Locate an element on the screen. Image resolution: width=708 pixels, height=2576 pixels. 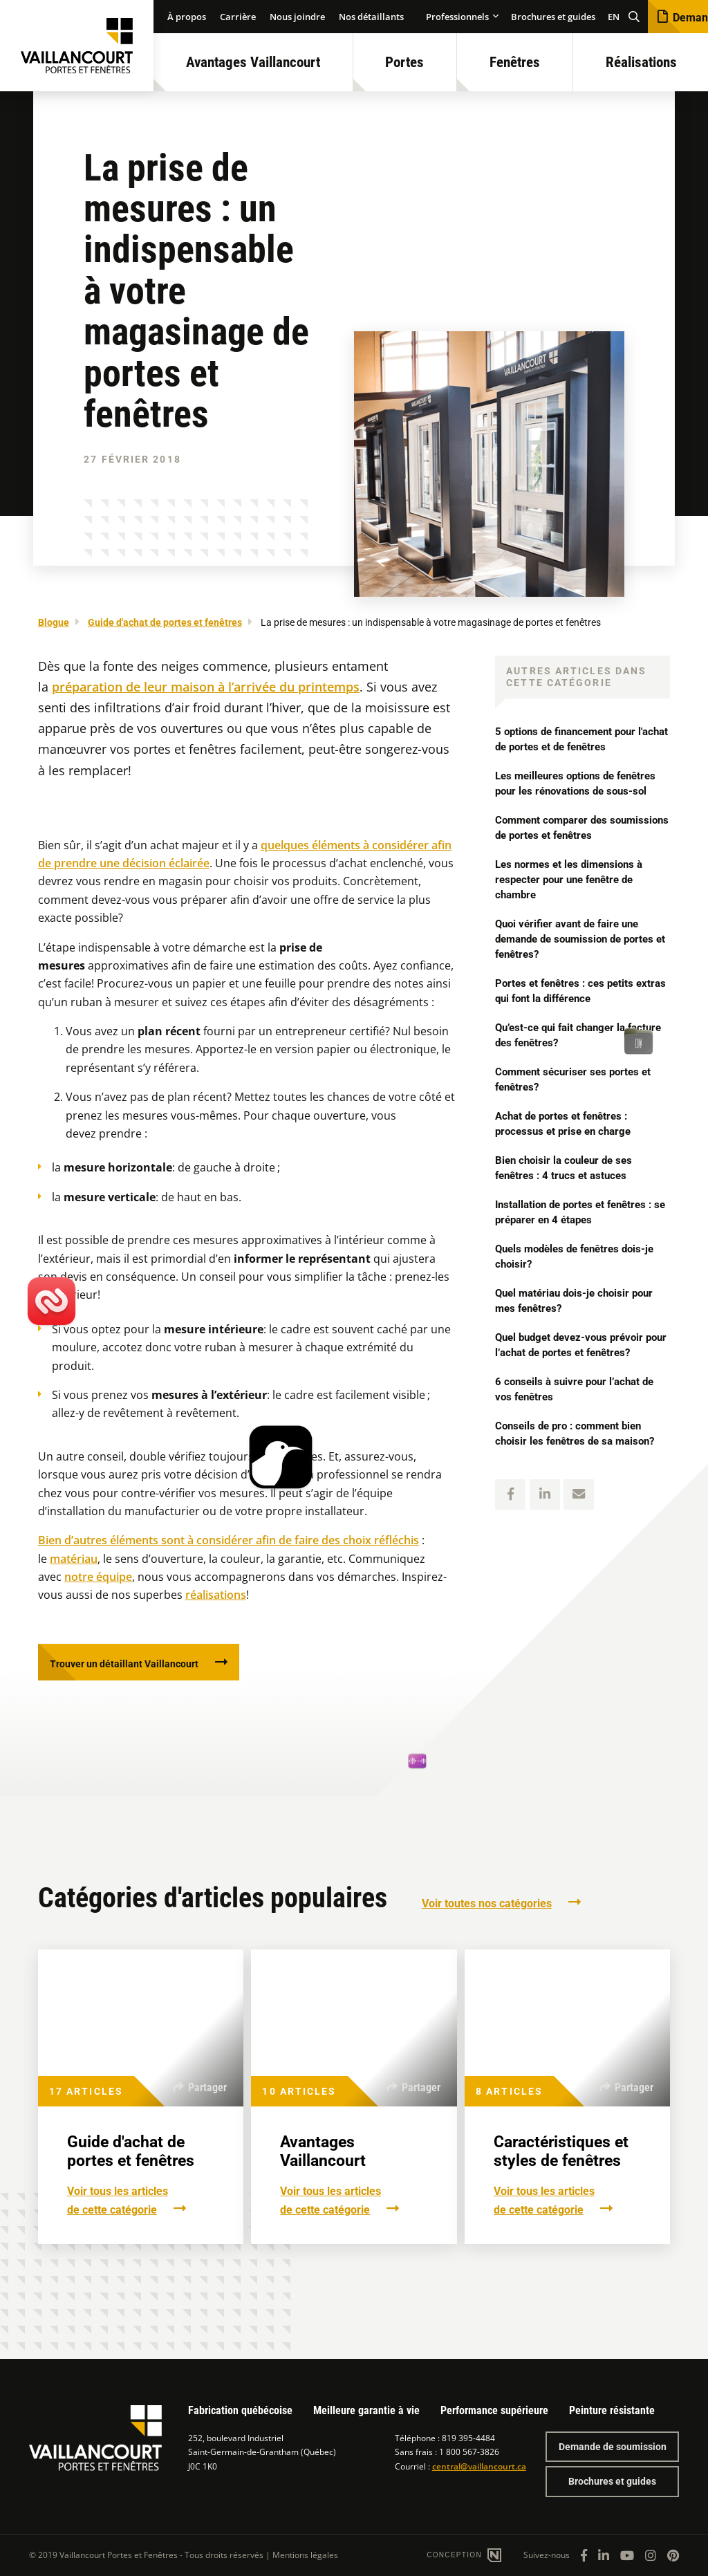
open cinny matrix messaging client is located at coordinates (281, 1457).